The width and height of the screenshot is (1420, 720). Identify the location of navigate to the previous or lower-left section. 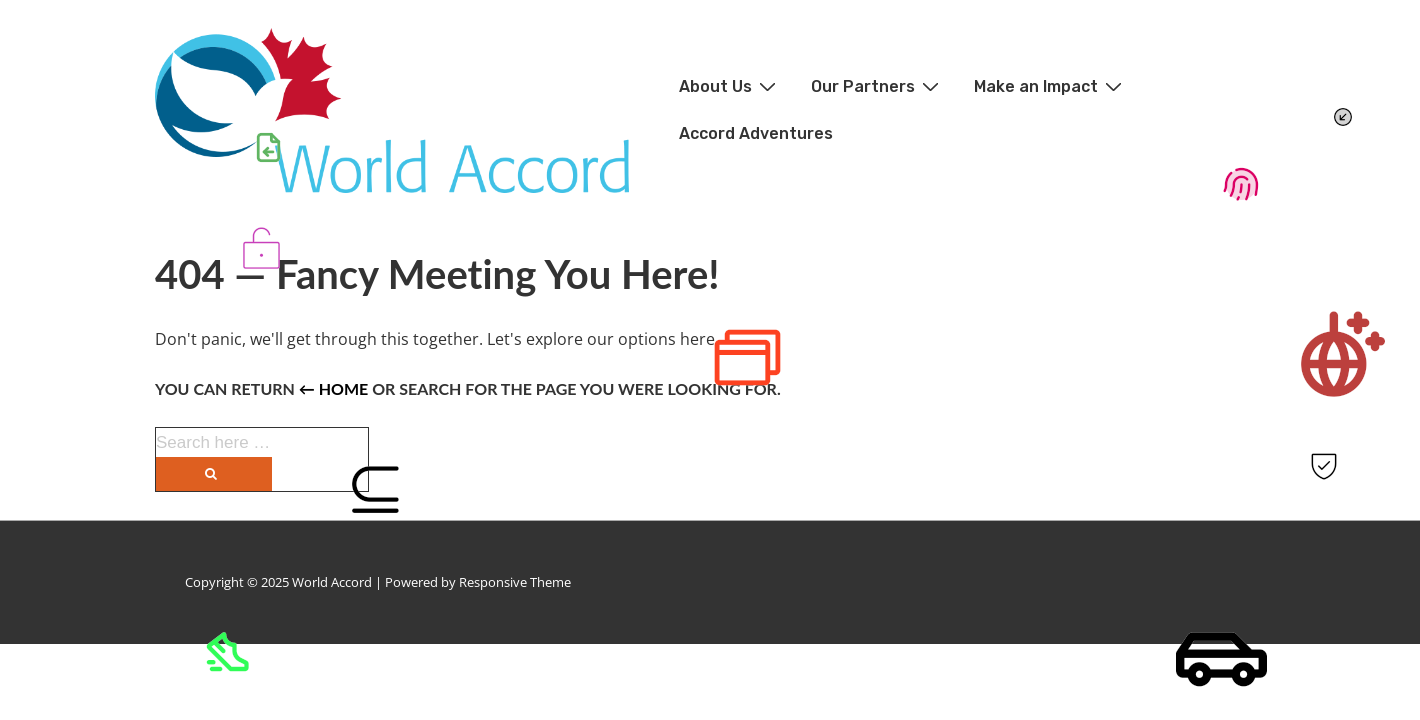
(1343, 117).